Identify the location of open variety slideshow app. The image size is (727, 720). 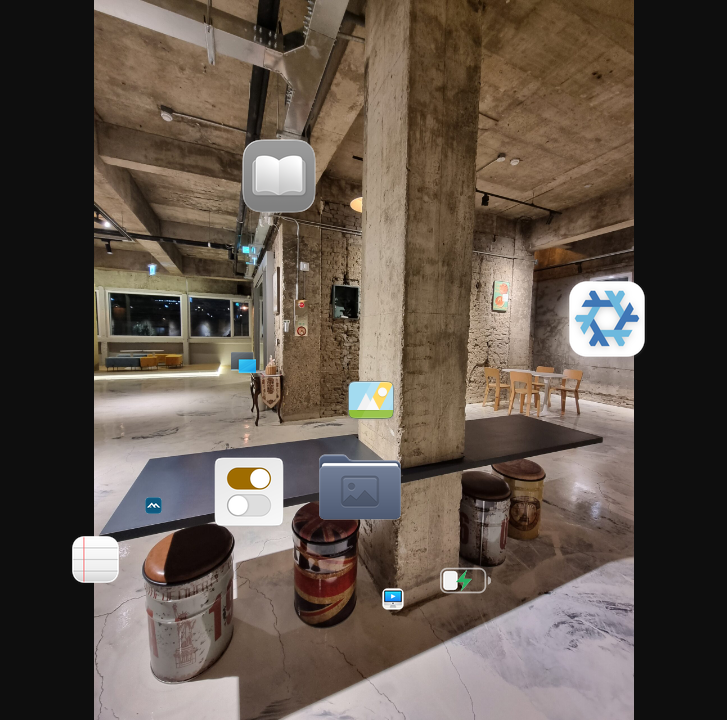
(393, 599).